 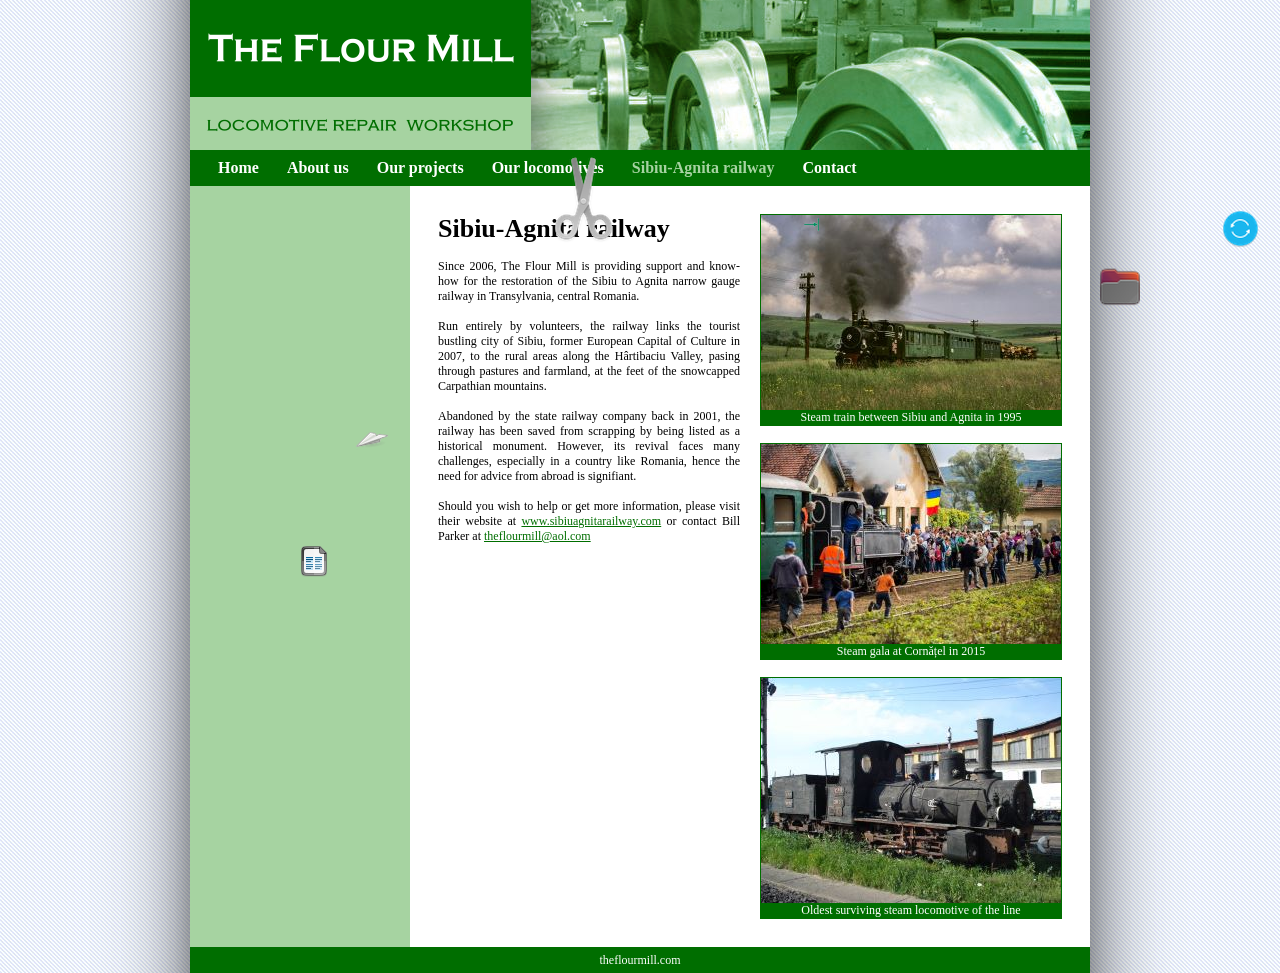 I want to click on send document or file, so click(x=372, y=440).